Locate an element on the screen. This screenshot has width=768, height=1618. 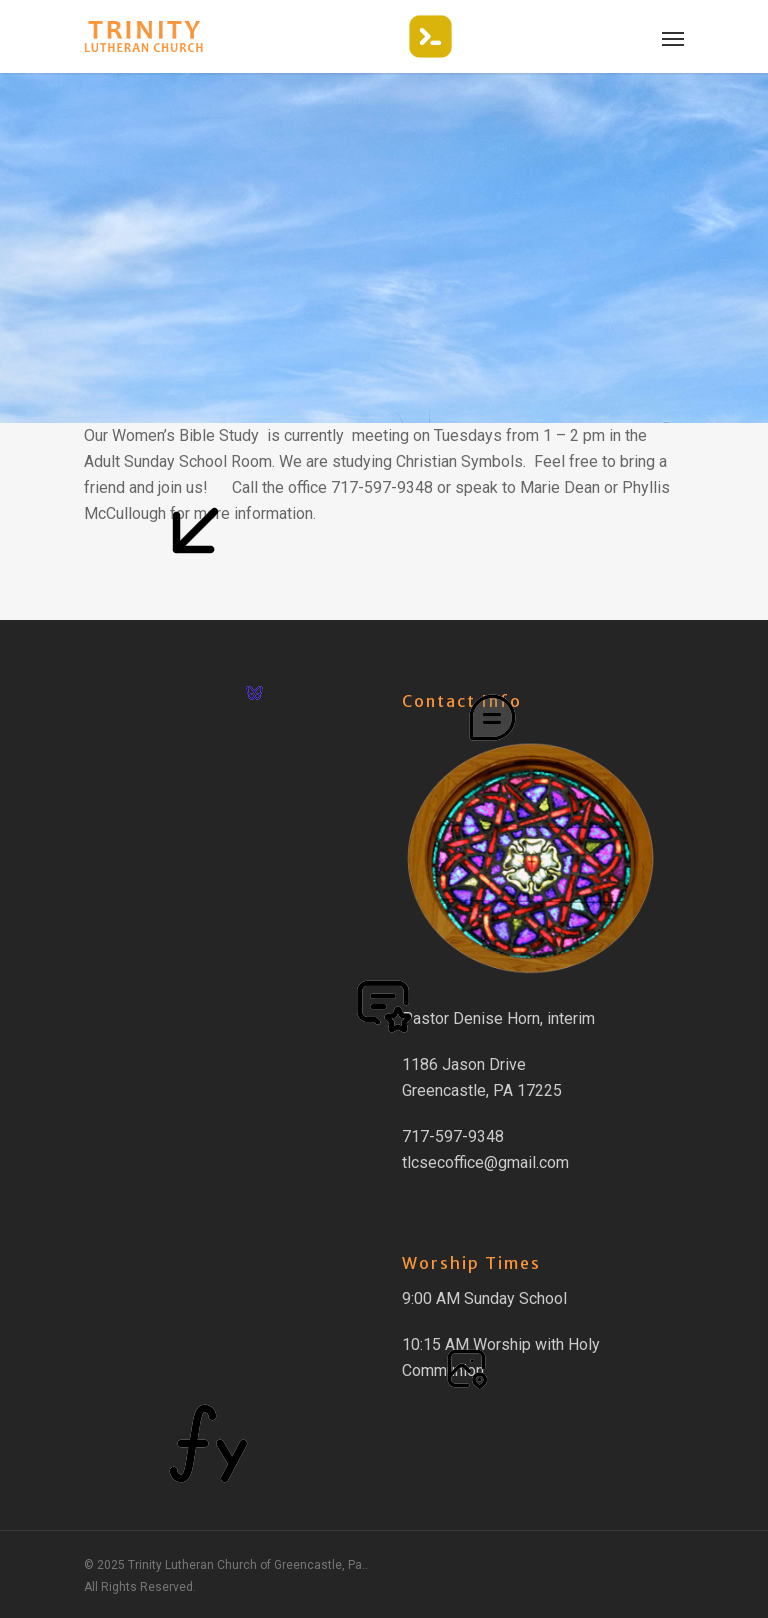
navigate to the bottom-left corner is located at coordinates (195, 530).